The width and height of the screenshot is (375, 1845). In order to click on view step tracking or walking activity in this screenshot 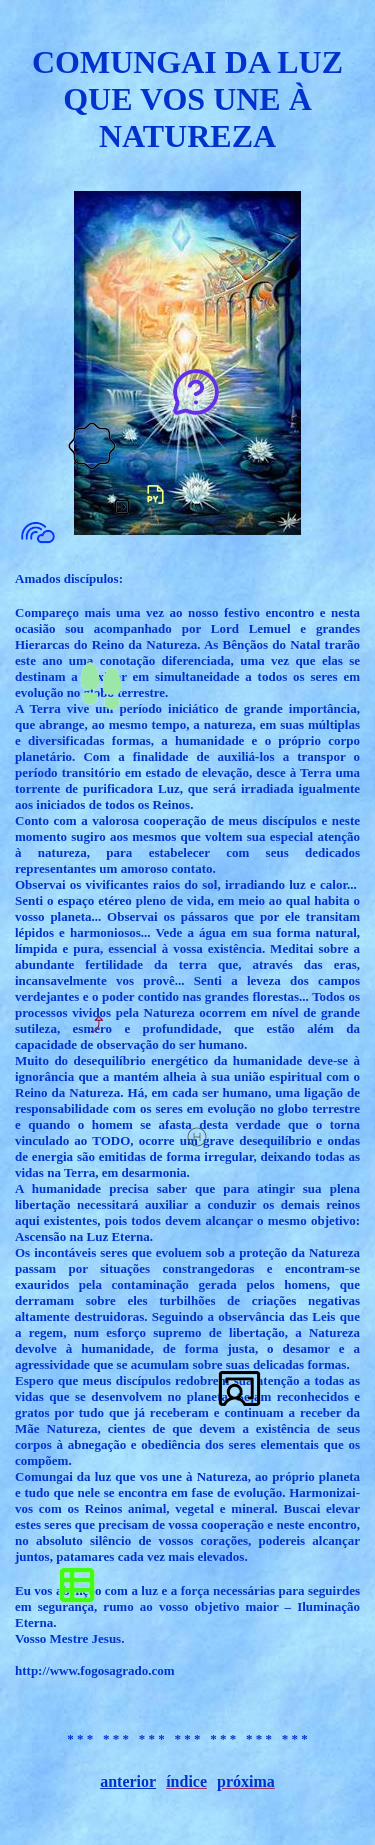, I will do `click(101, 686)`.